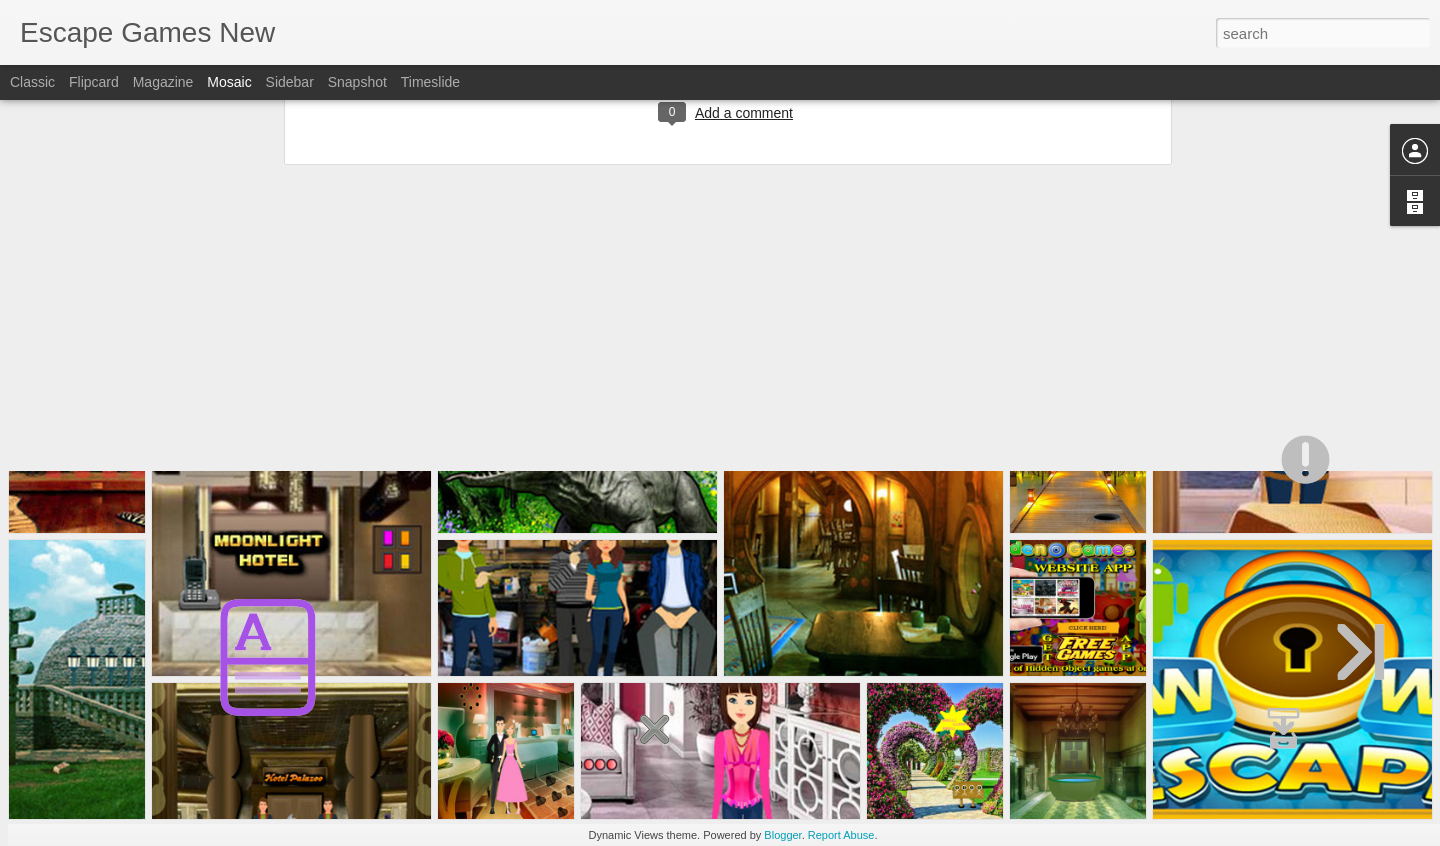 Image resolution: width=1440 pixels, height=846 pixels. Describe the element at coordinates (1283, 729) in the screenshot. I see `save document to a new location` at that location.